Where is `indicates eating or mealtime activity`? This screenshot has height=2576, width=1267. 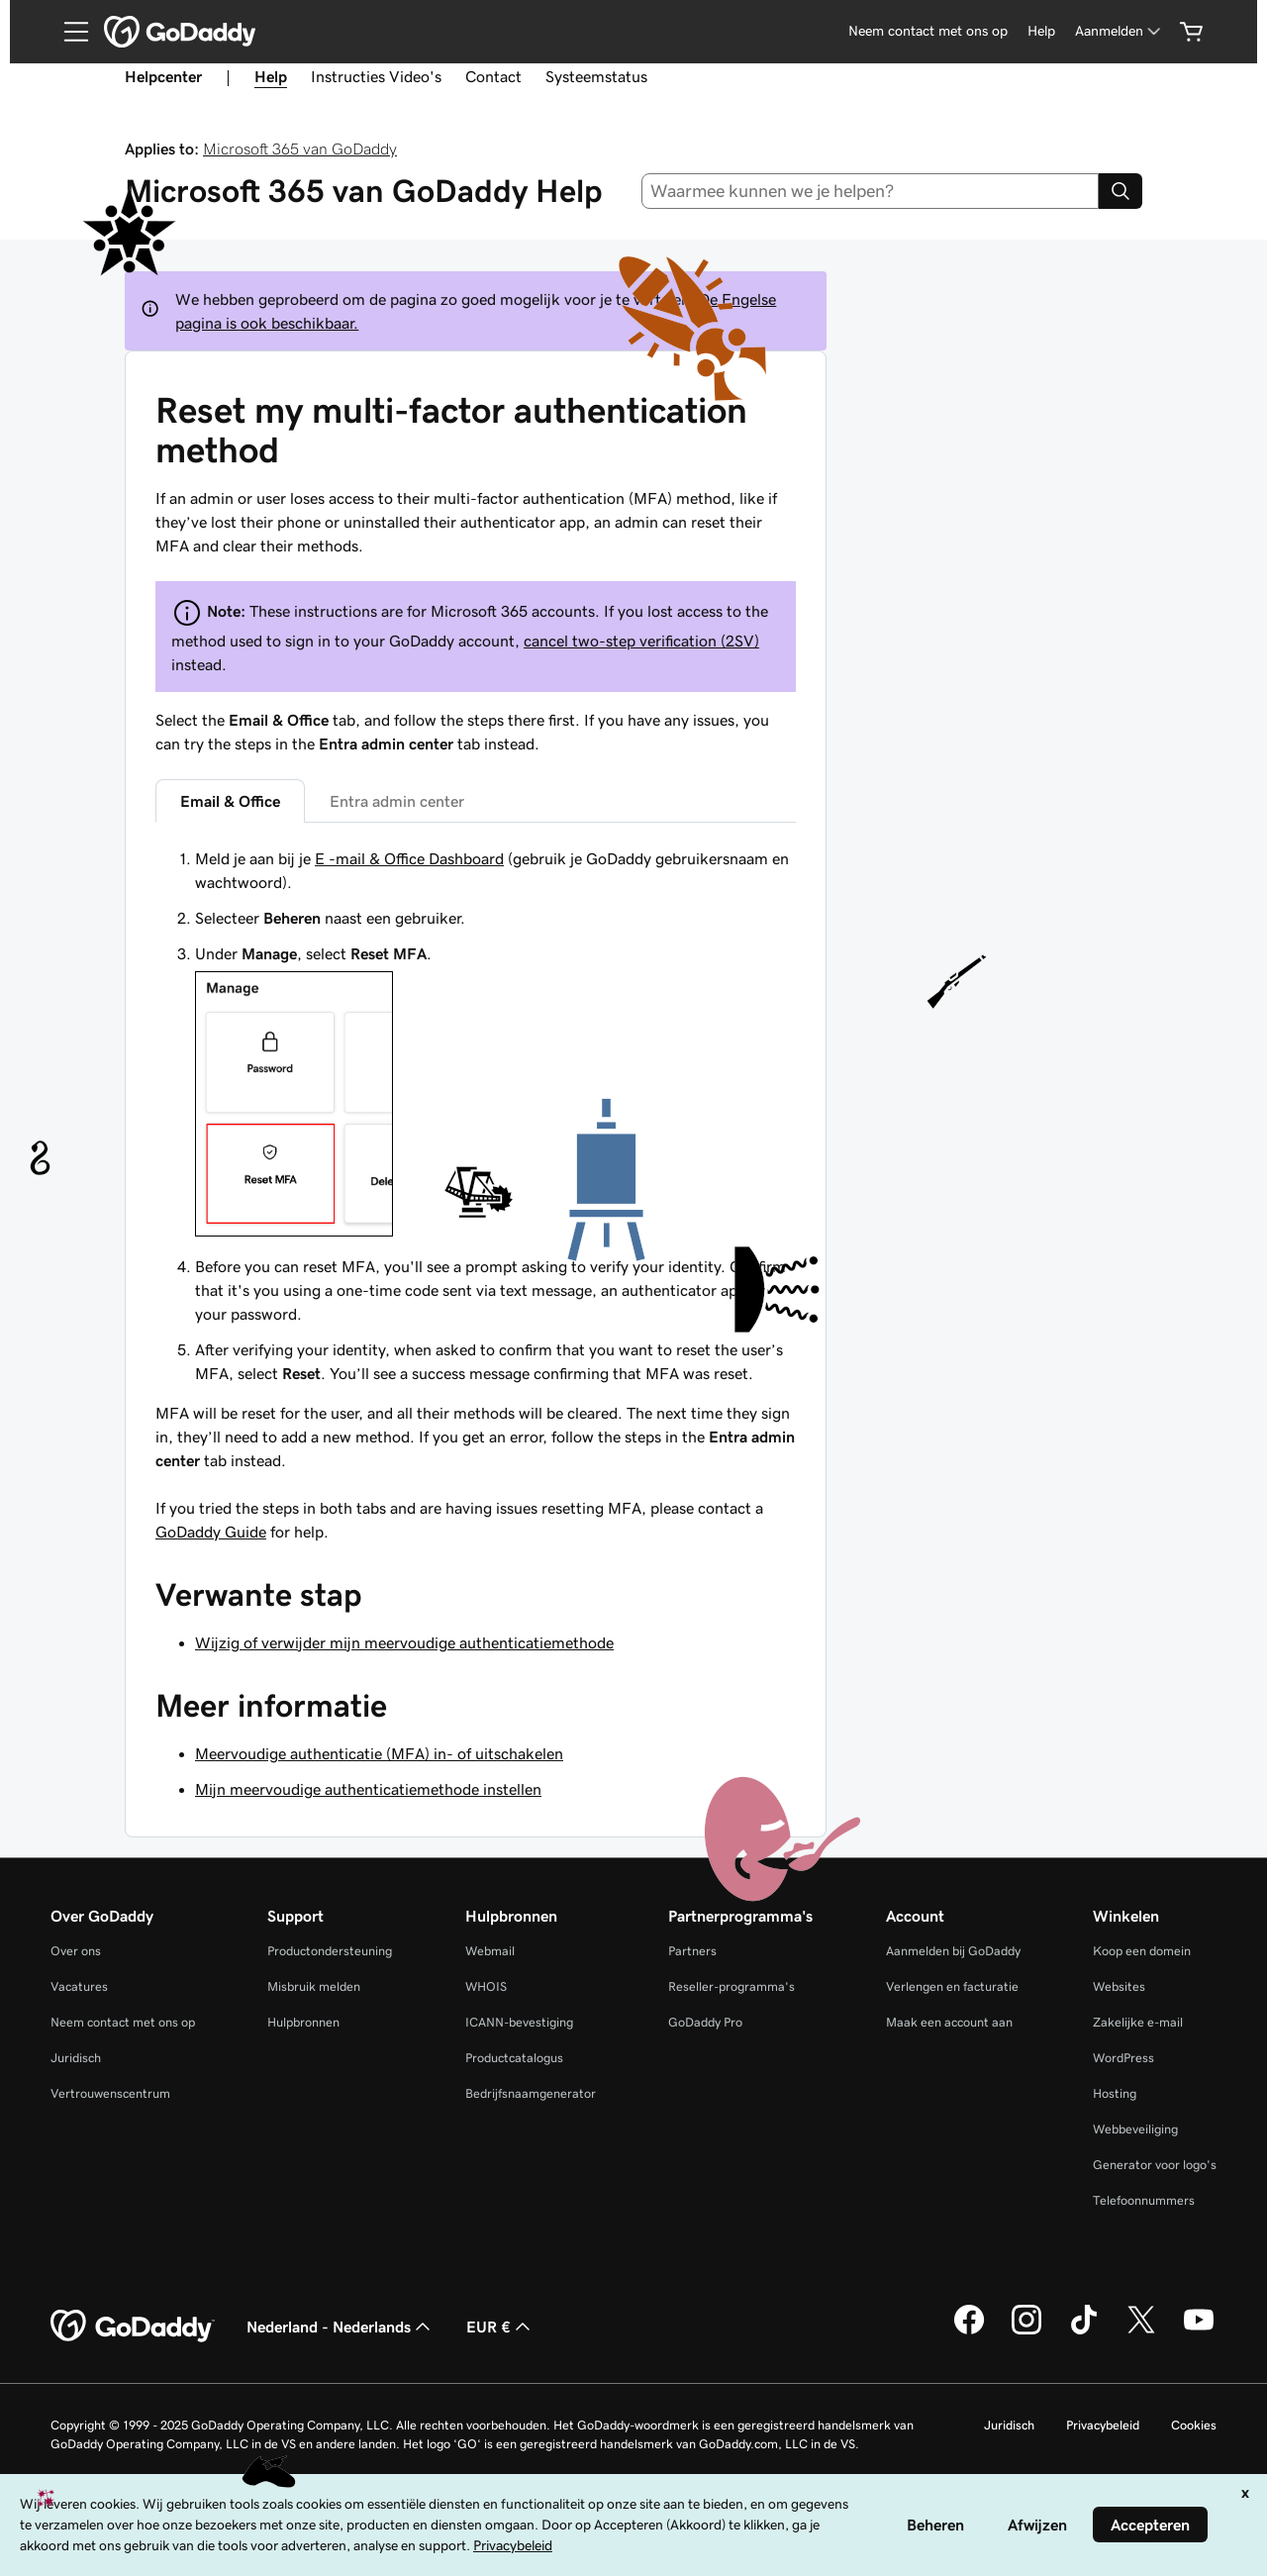
indicates eating or mealtime activity is located at coordinates (782, 1838).